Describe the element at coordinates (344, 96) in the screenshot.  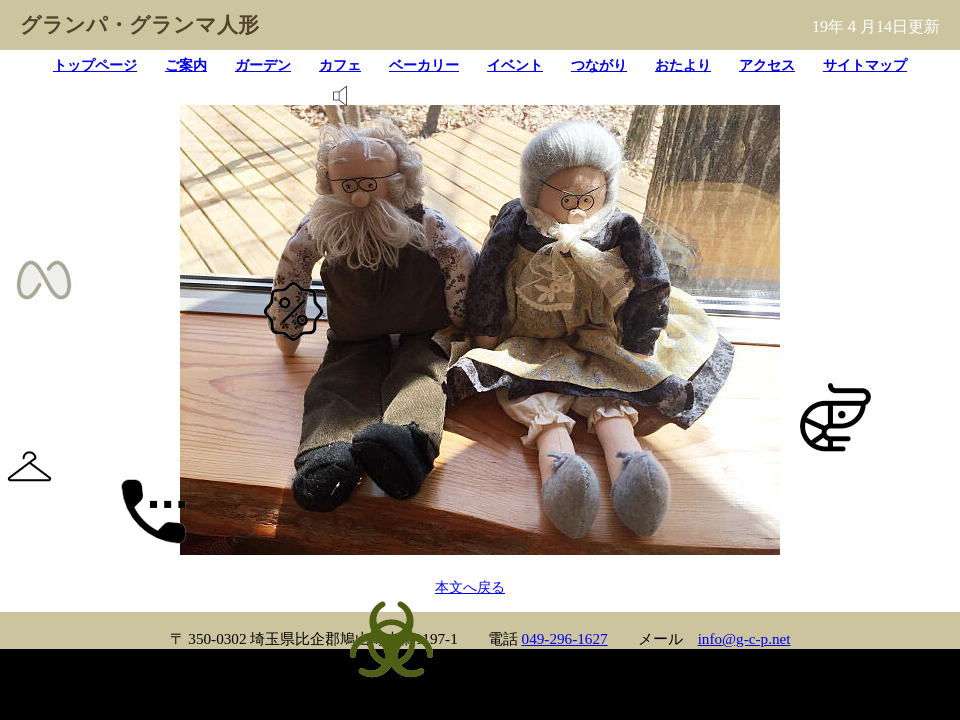
I see `speaker with no audio output` at that location.